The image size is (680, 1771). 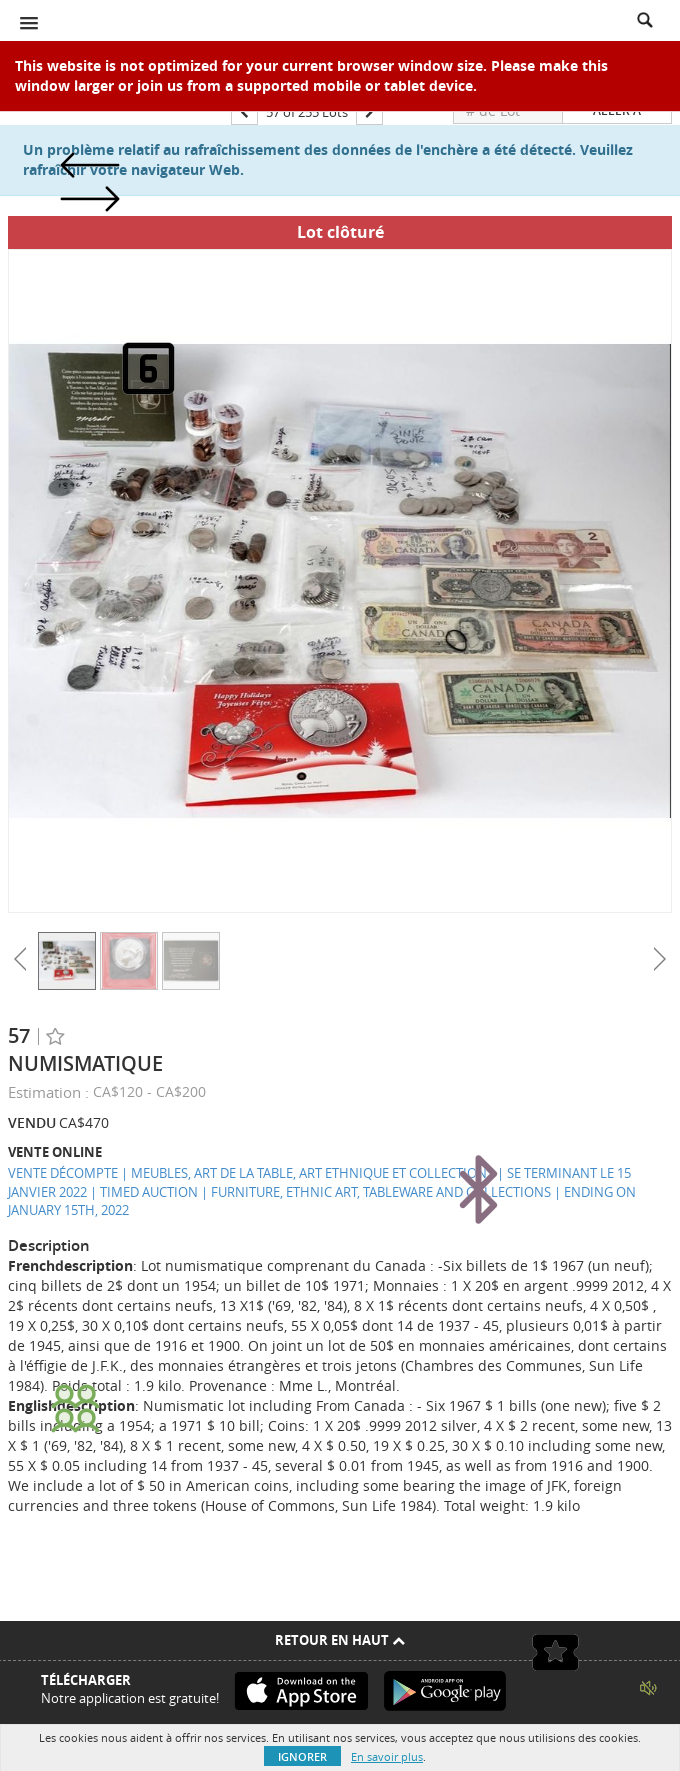 What do you see at coordinates (555, 1652) in the screenshot?
I see `view local events or entertainment` at bounding box center [555, 1652].